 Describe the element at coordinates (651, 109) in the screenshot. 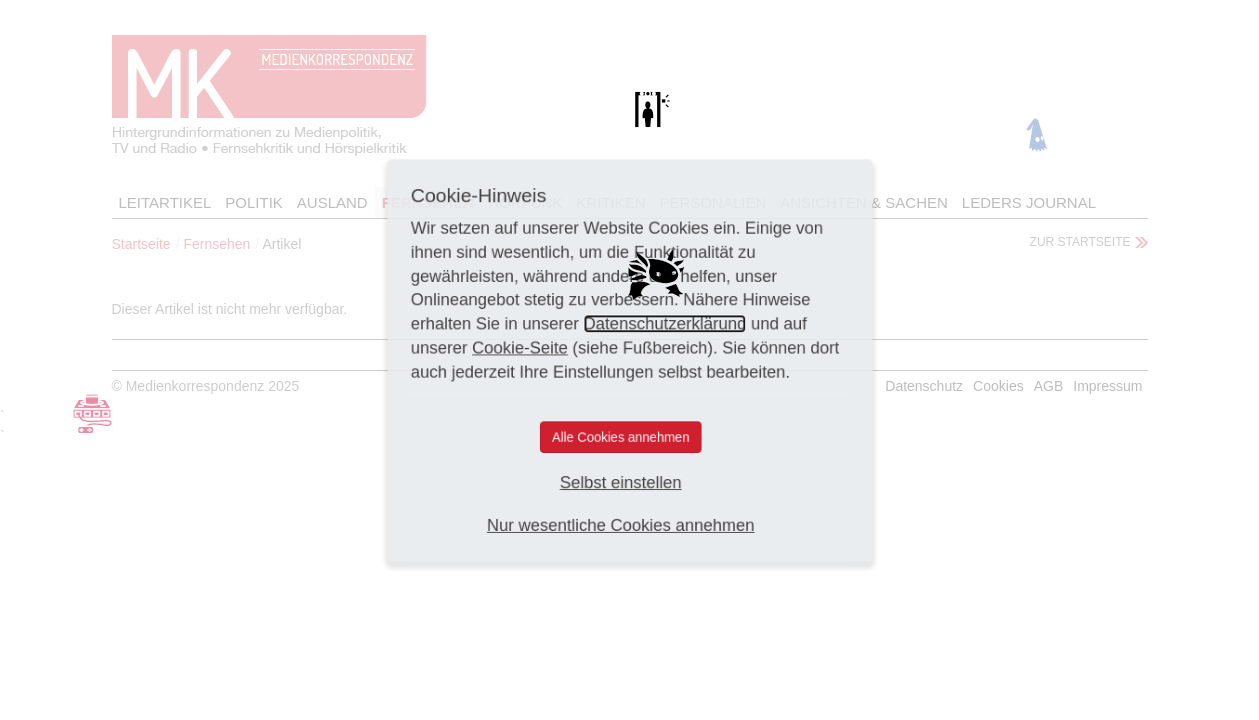

I see `security checkpoint or metal detector gate` at that location.